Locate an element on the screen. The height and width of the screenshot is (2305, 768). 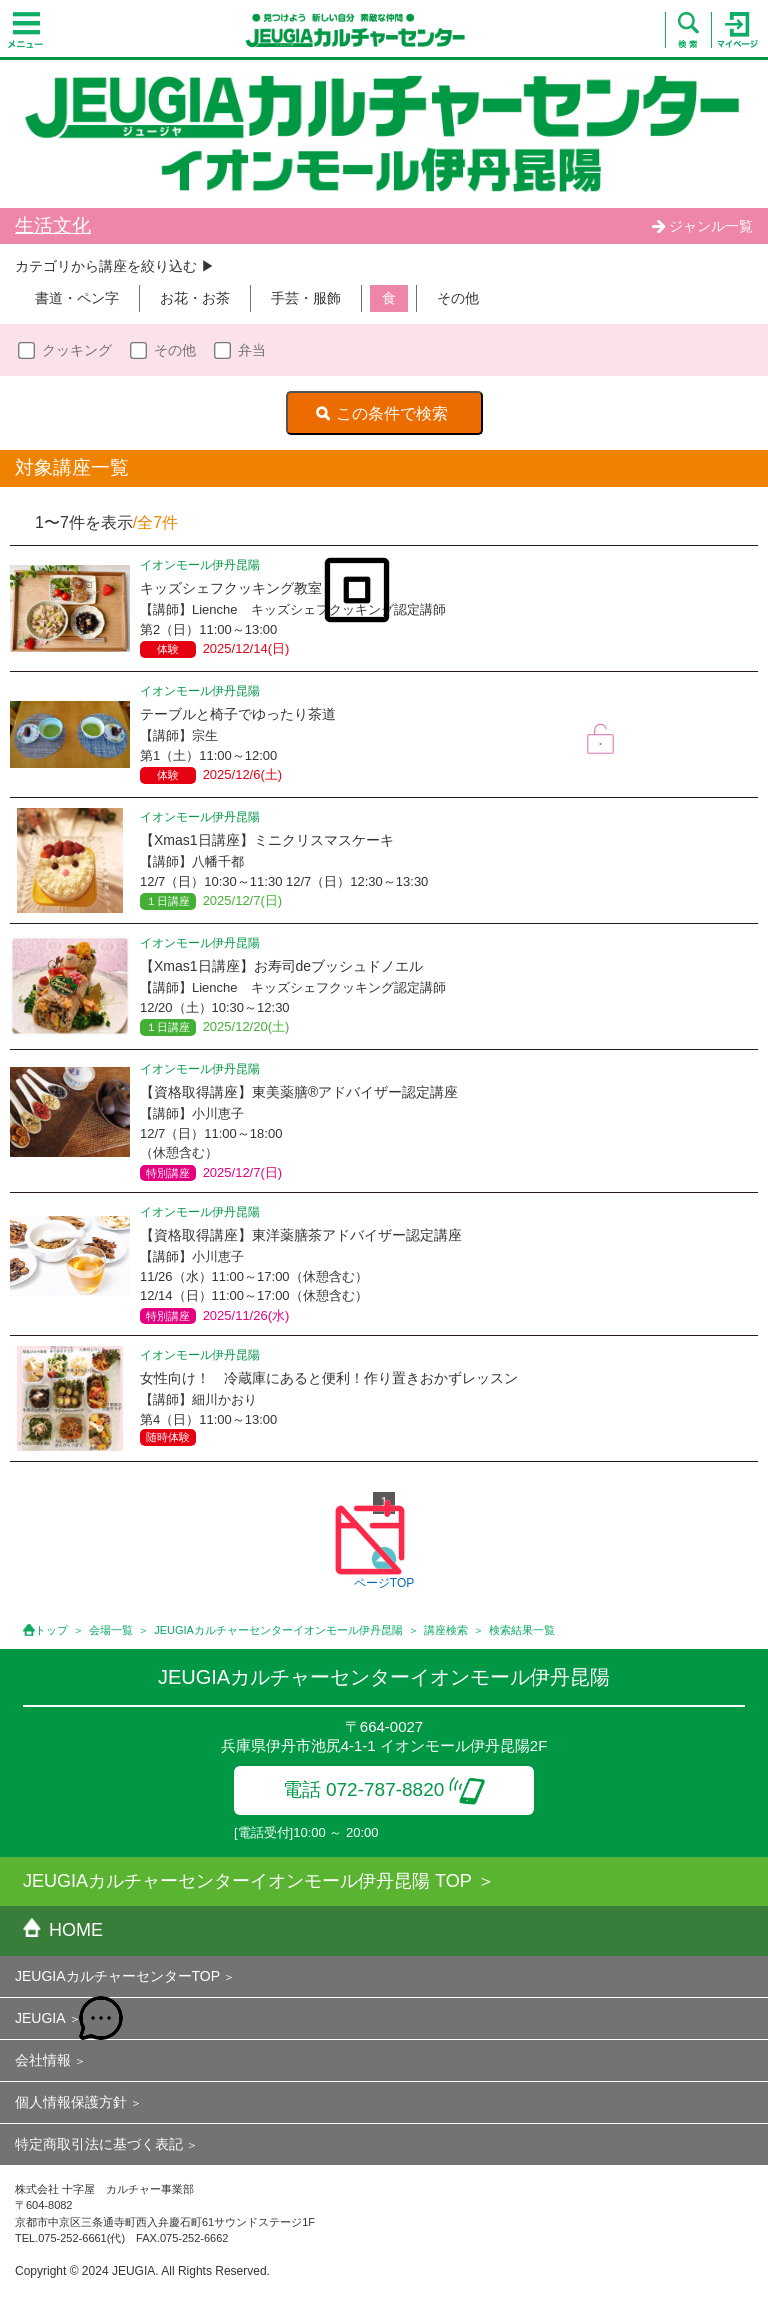
square payment or point-of-sale app is located at coordinates (357, 590).